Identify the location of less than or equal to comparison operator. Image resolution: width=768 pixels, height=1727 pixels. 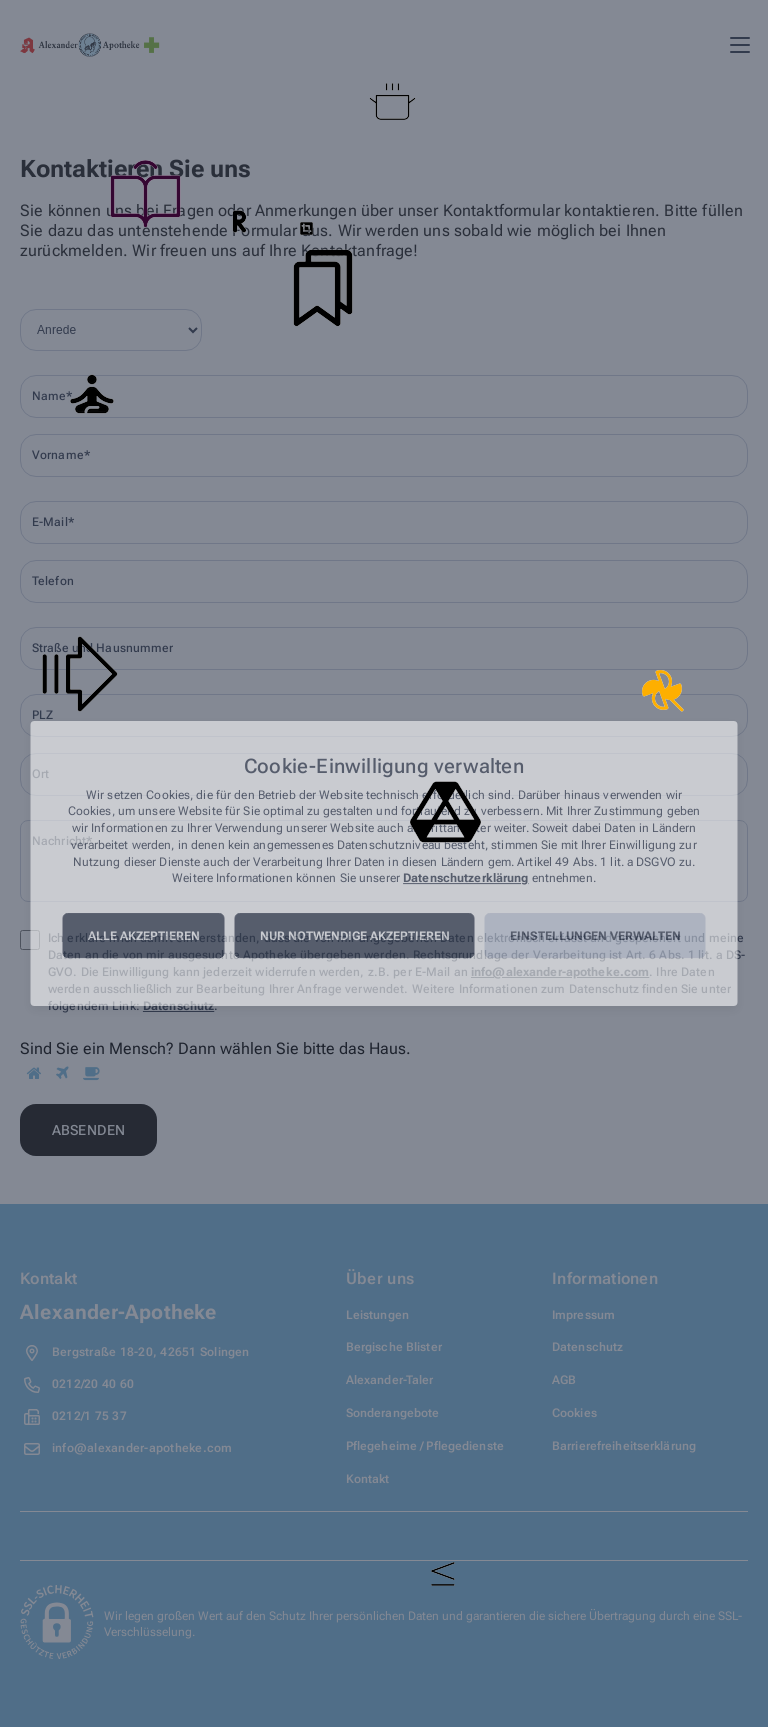
(443, 1574).